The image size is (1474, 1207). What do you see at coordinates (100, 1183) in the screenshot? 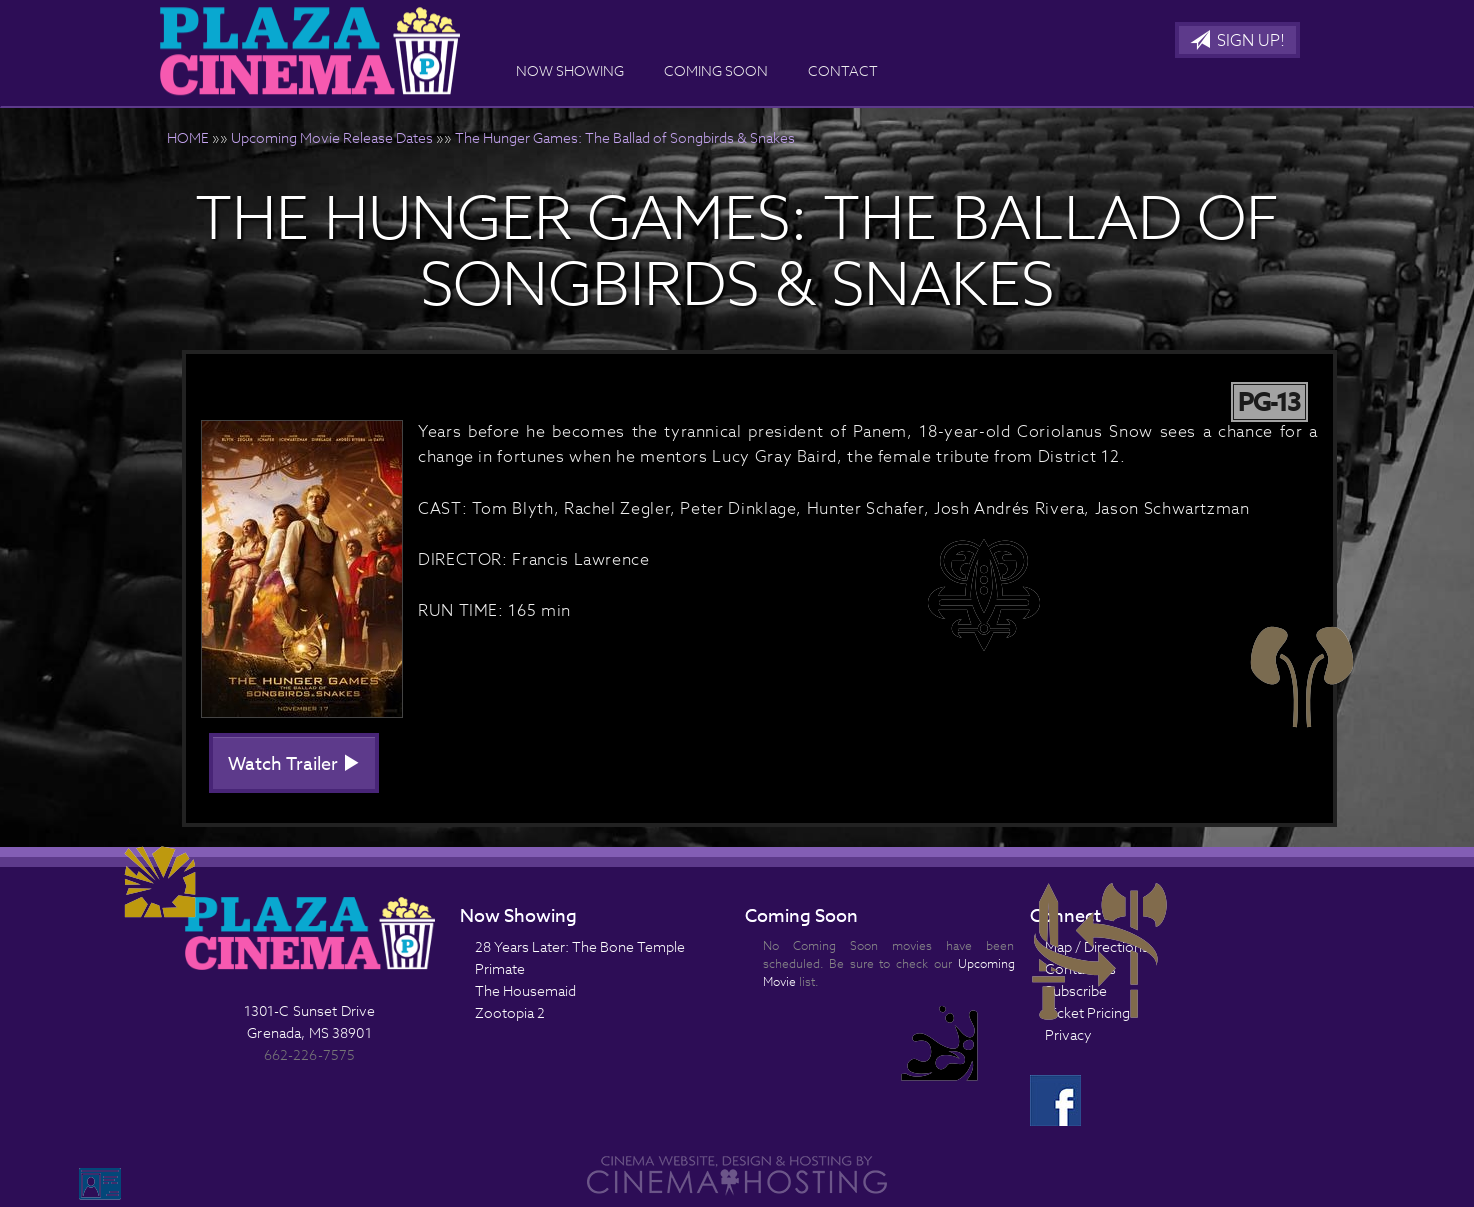
I see `view your profile or identification details` at bounding box center [100, 1183].